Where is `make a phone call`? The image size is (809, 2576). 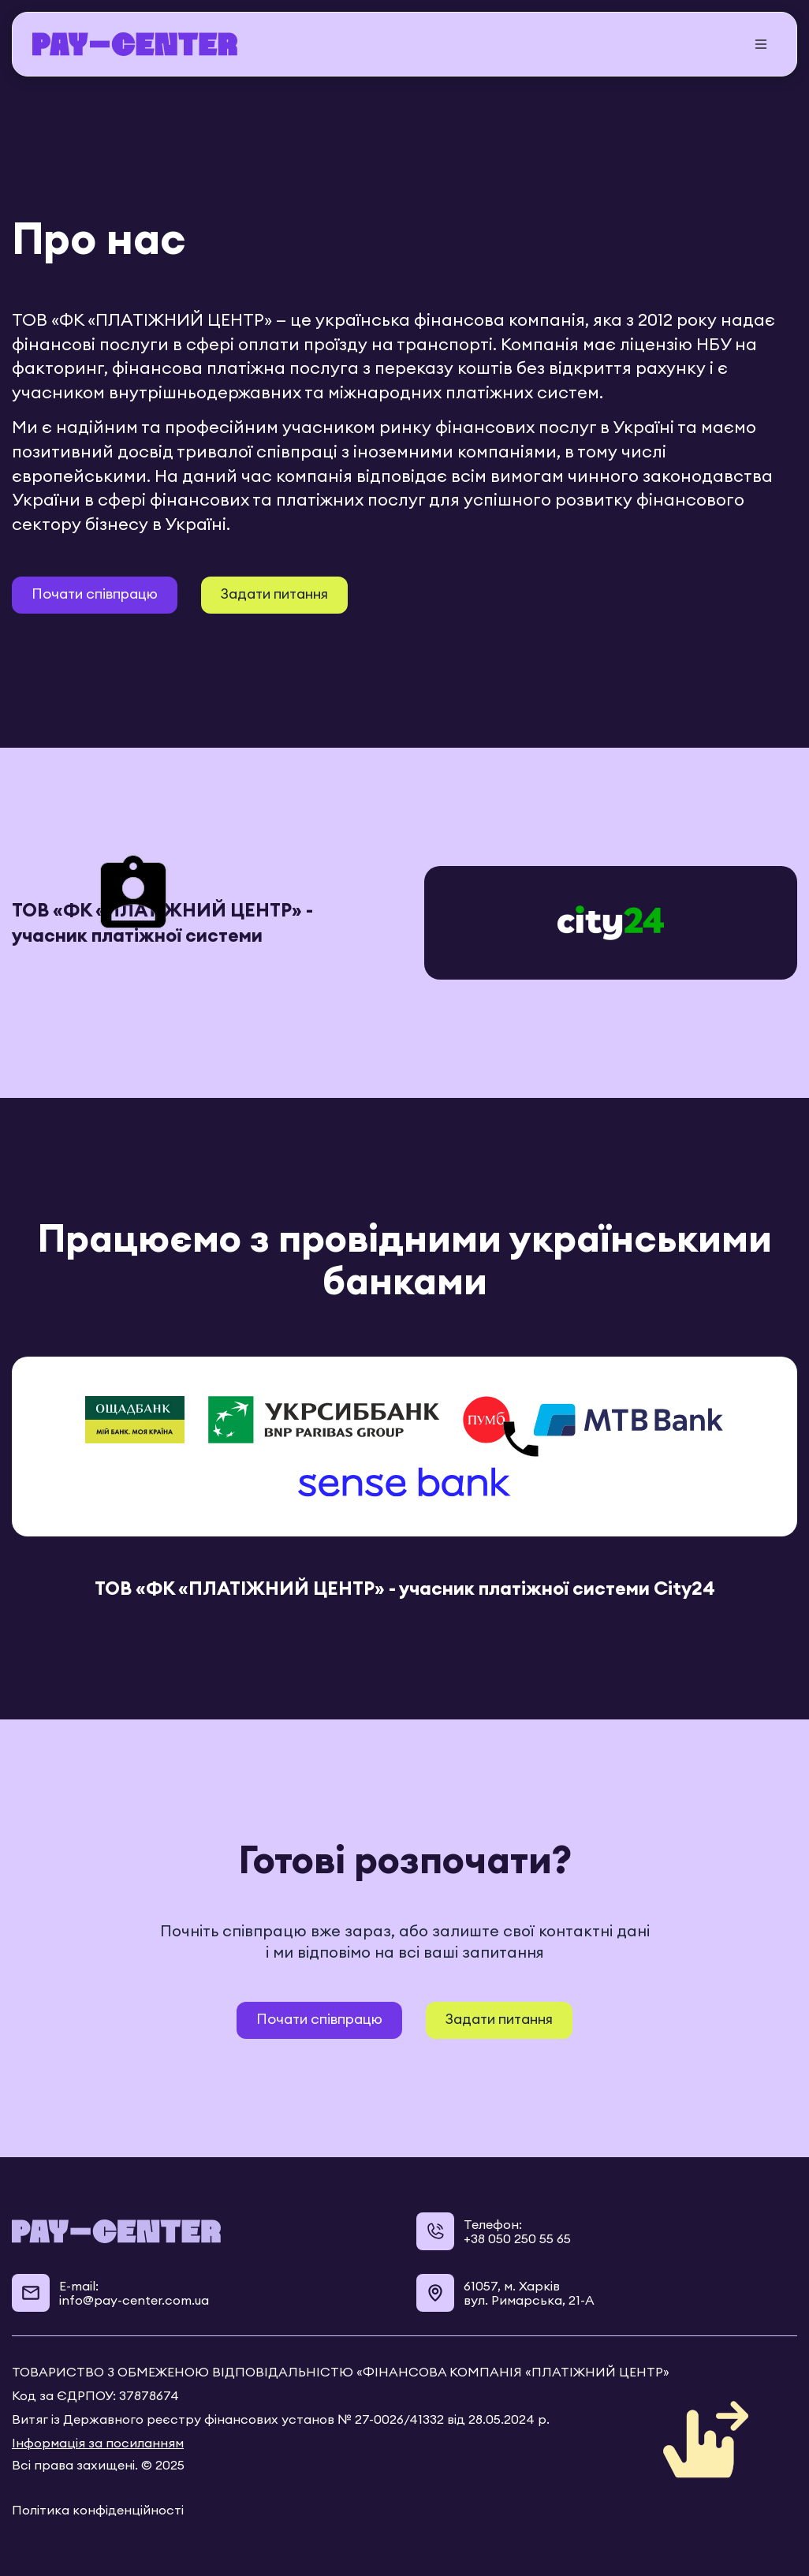
make a phone call is located at coordinates (520, 1439).